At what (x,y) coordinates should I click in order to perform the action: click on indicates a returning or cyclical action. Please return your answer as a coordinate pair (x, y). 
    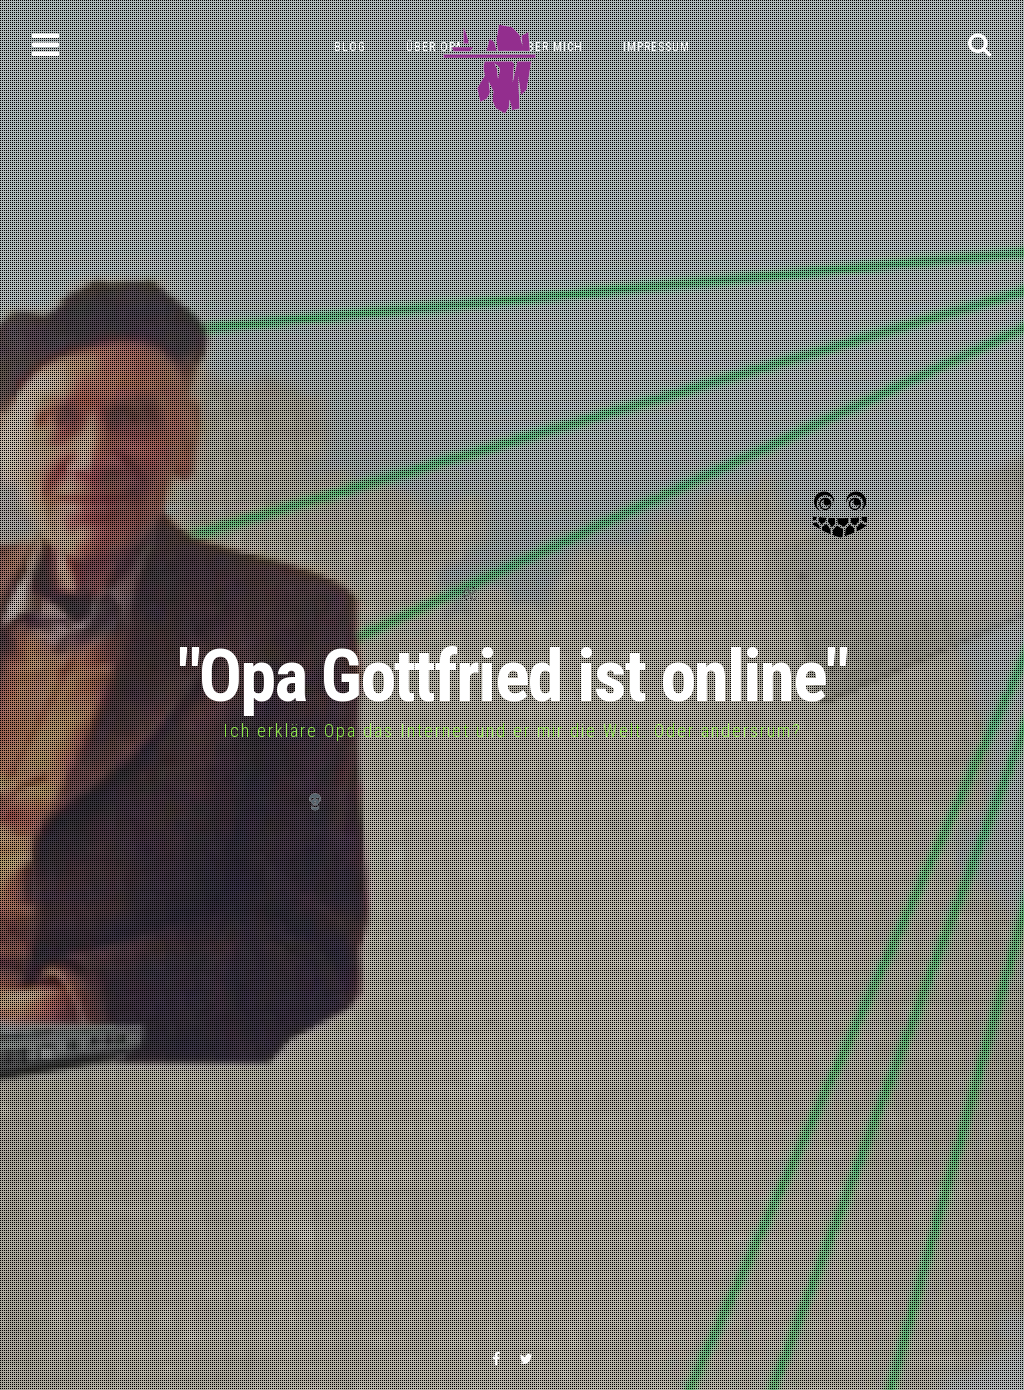
    Looking at the image, I should click on (470, 594).